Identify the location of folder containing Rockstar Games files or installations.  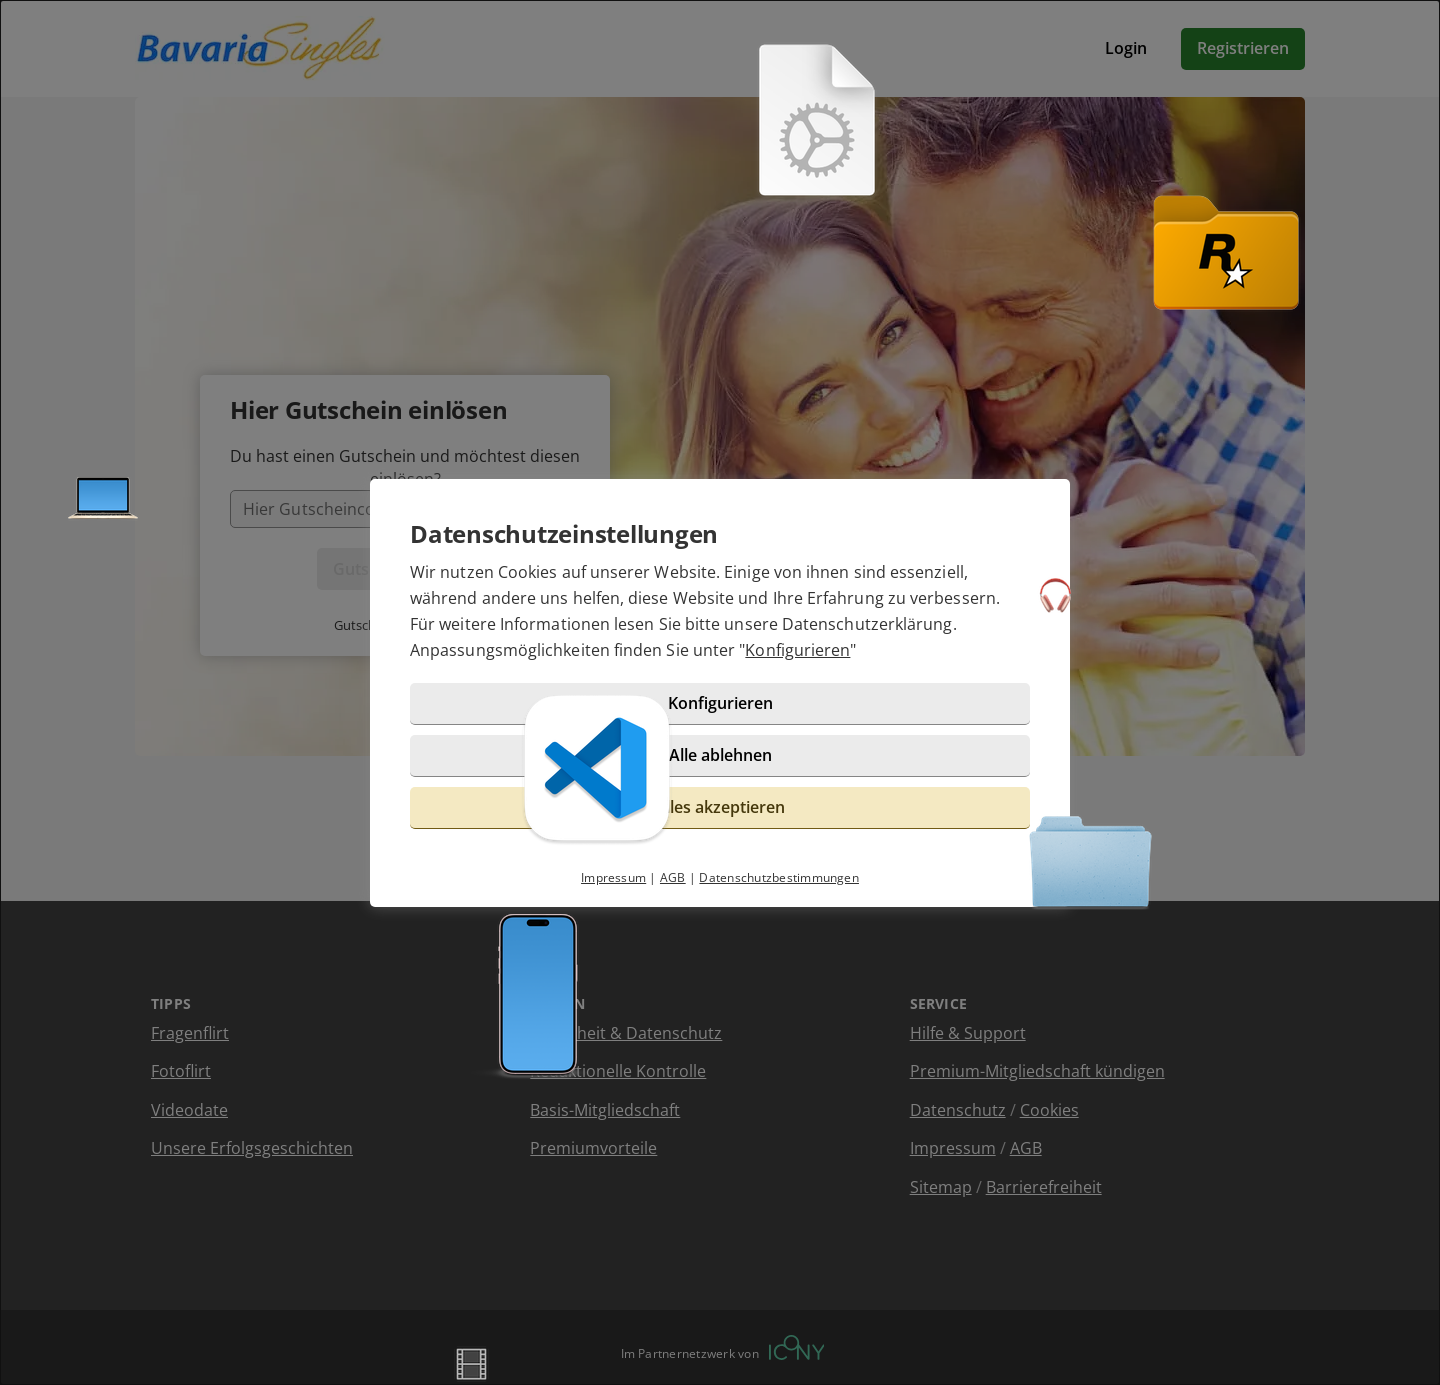
(1225, 256).